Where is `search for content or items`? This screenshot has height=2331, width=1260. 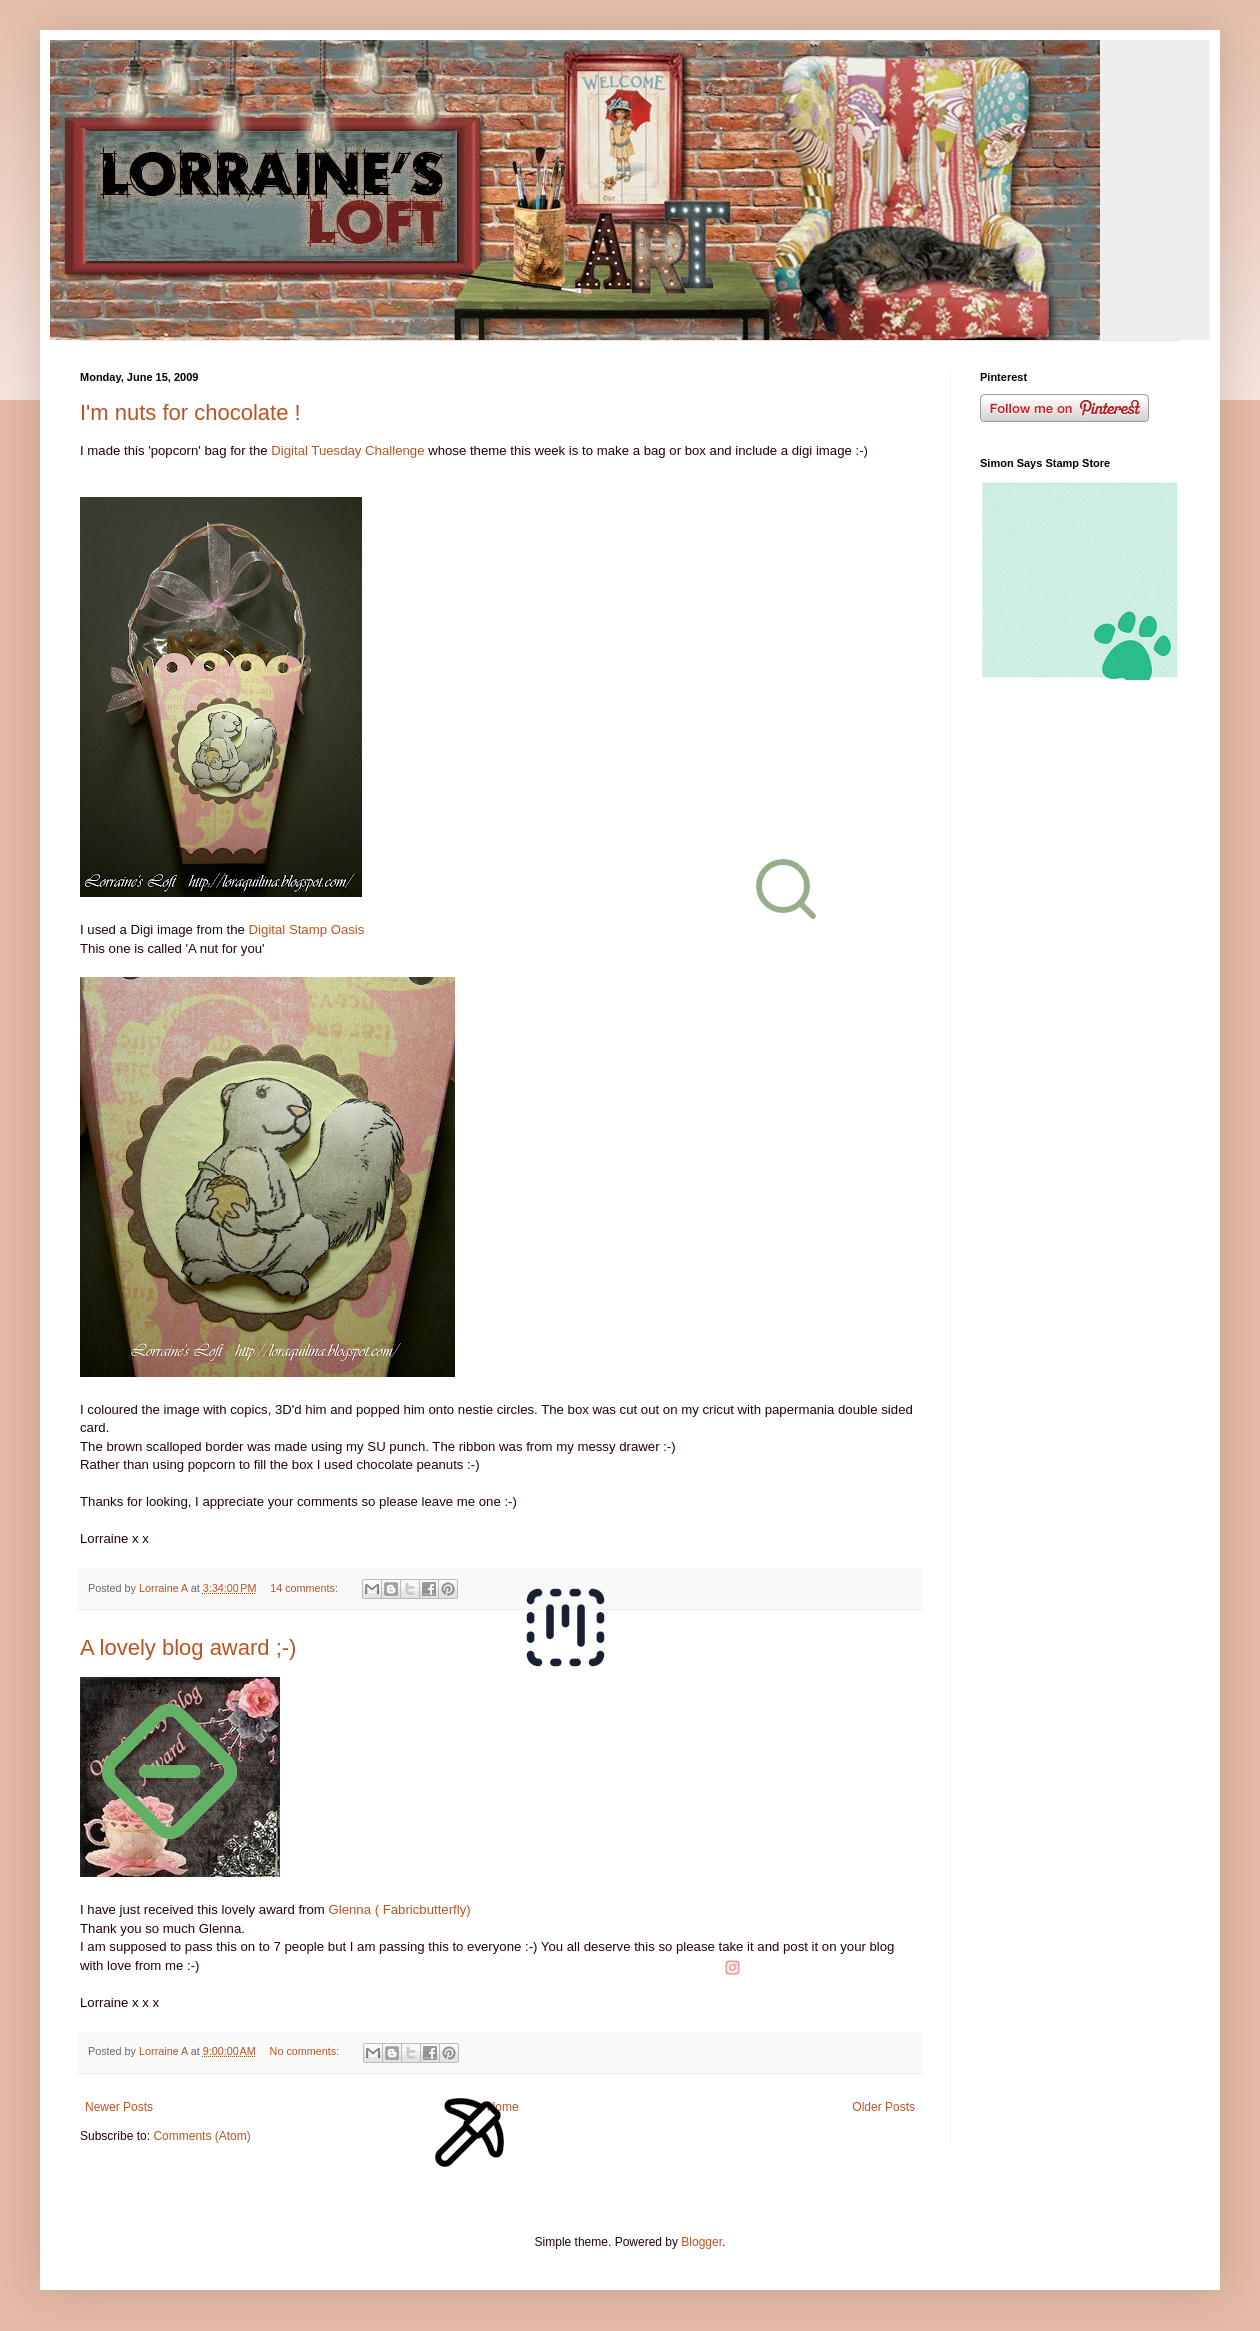 search for content or items is located at coordinates (786, 889).